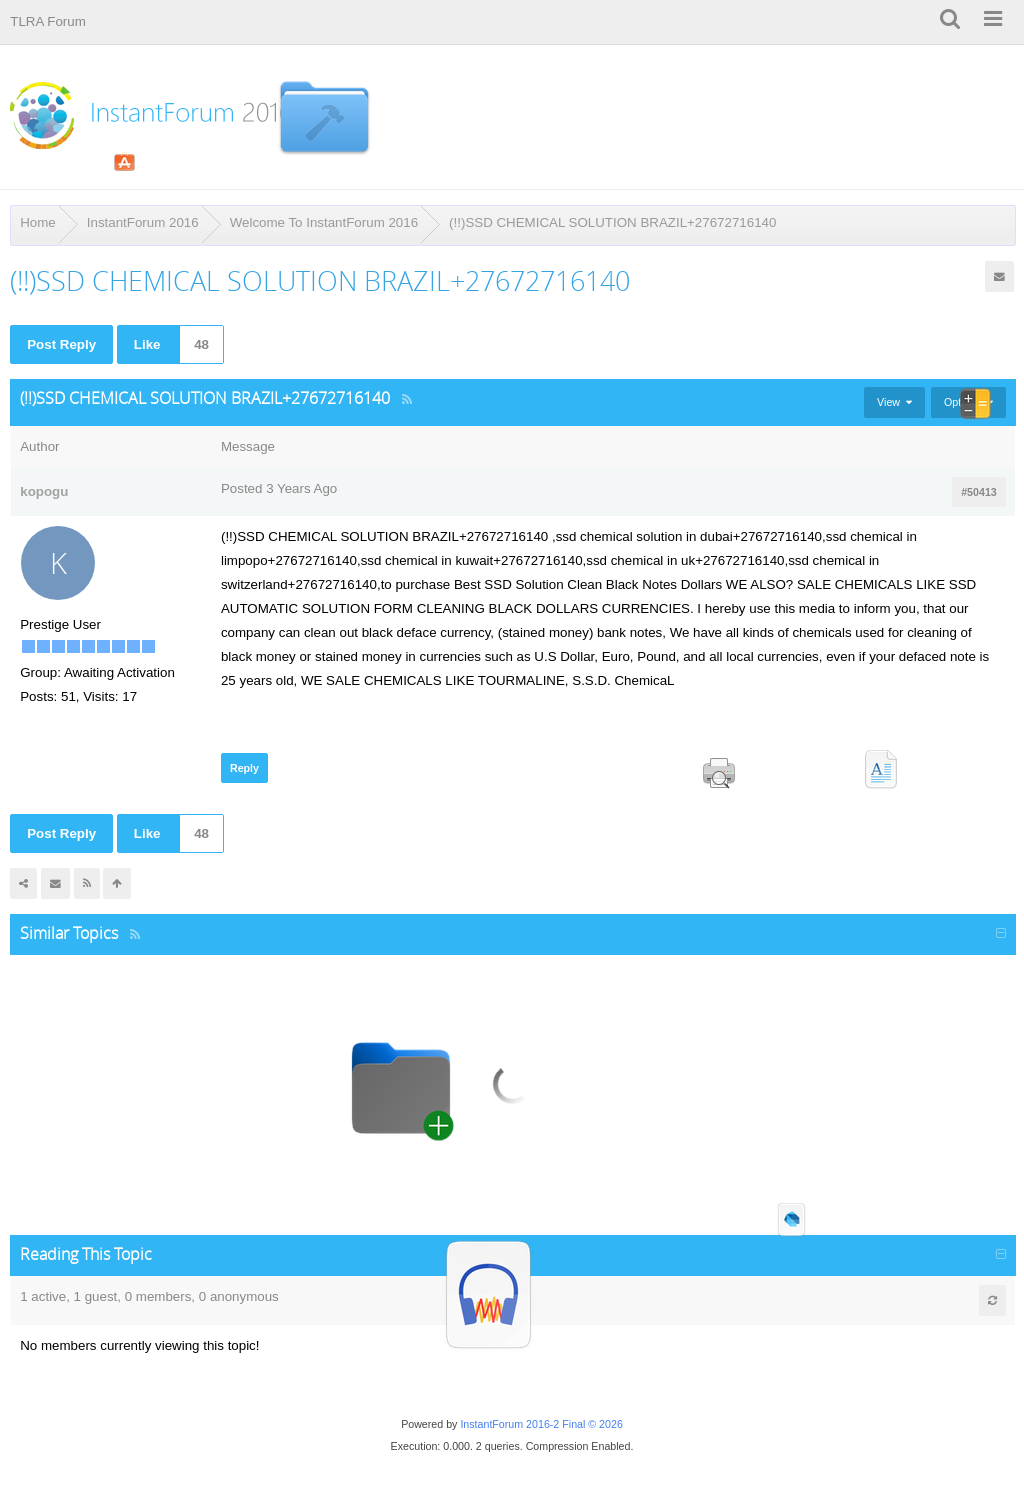  What do you see at coordinates (791, 1219) in the screenshot?
I see `a dart programming language source file` at bounding box center [791, 1219].